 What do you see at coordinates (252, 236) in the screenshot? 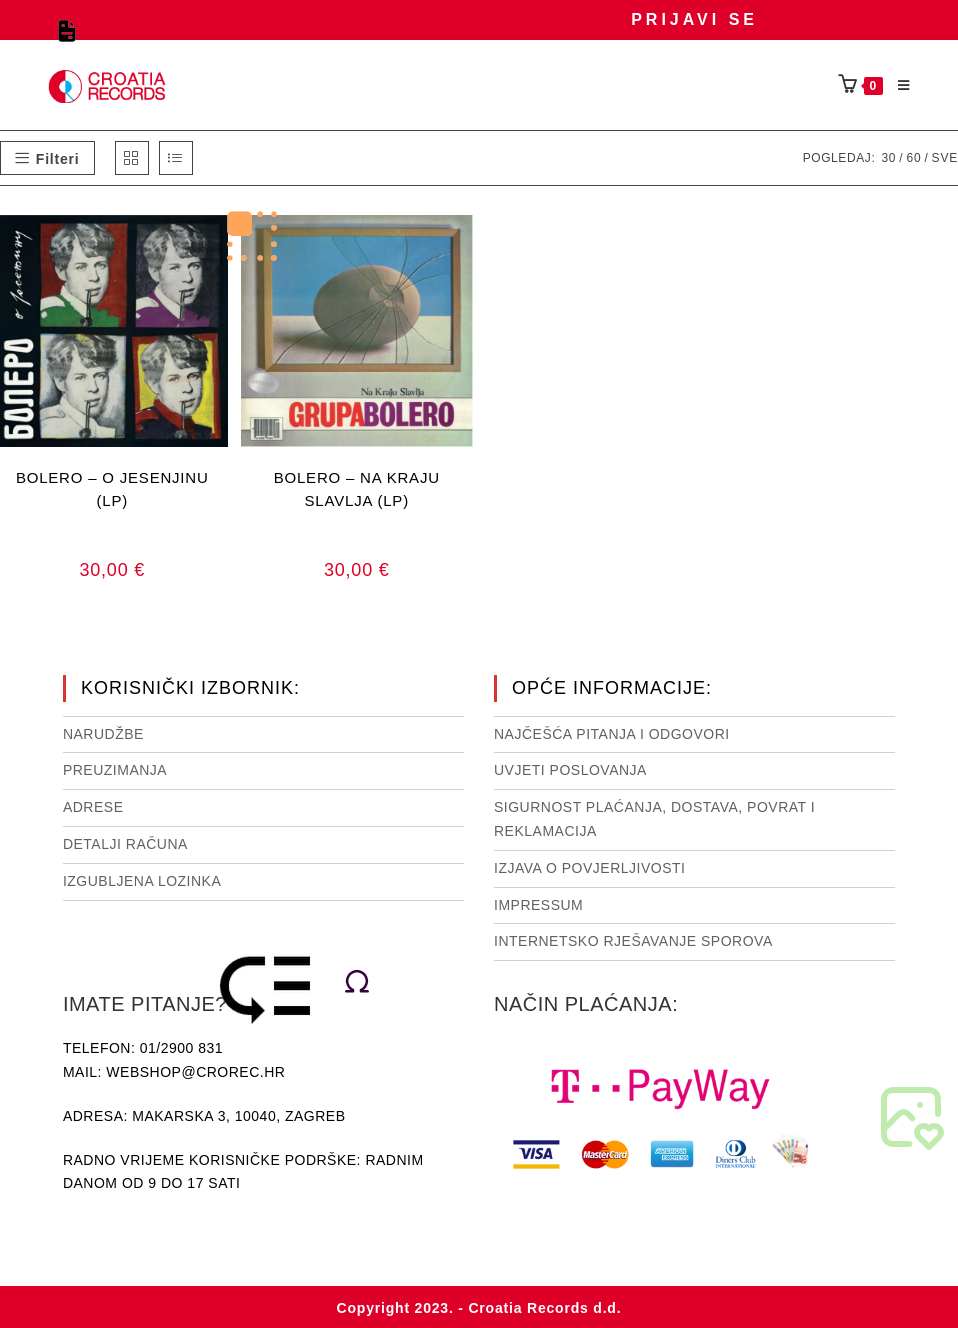
I see `align content to top-left corner` at bounding box center [252, 236].